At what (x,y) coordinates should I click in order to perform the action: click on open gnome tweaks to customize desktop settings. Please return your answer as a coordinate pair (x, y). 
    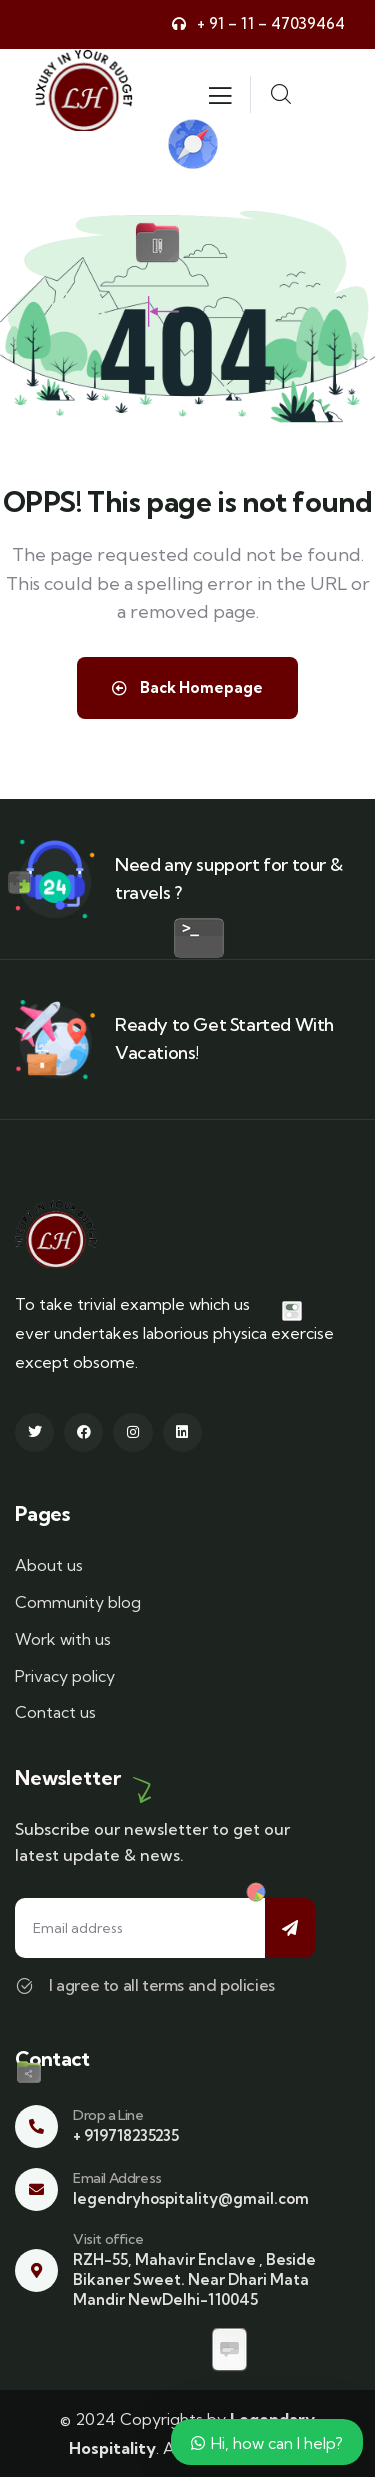
    Looking at the image, I should click on (292, 1311).